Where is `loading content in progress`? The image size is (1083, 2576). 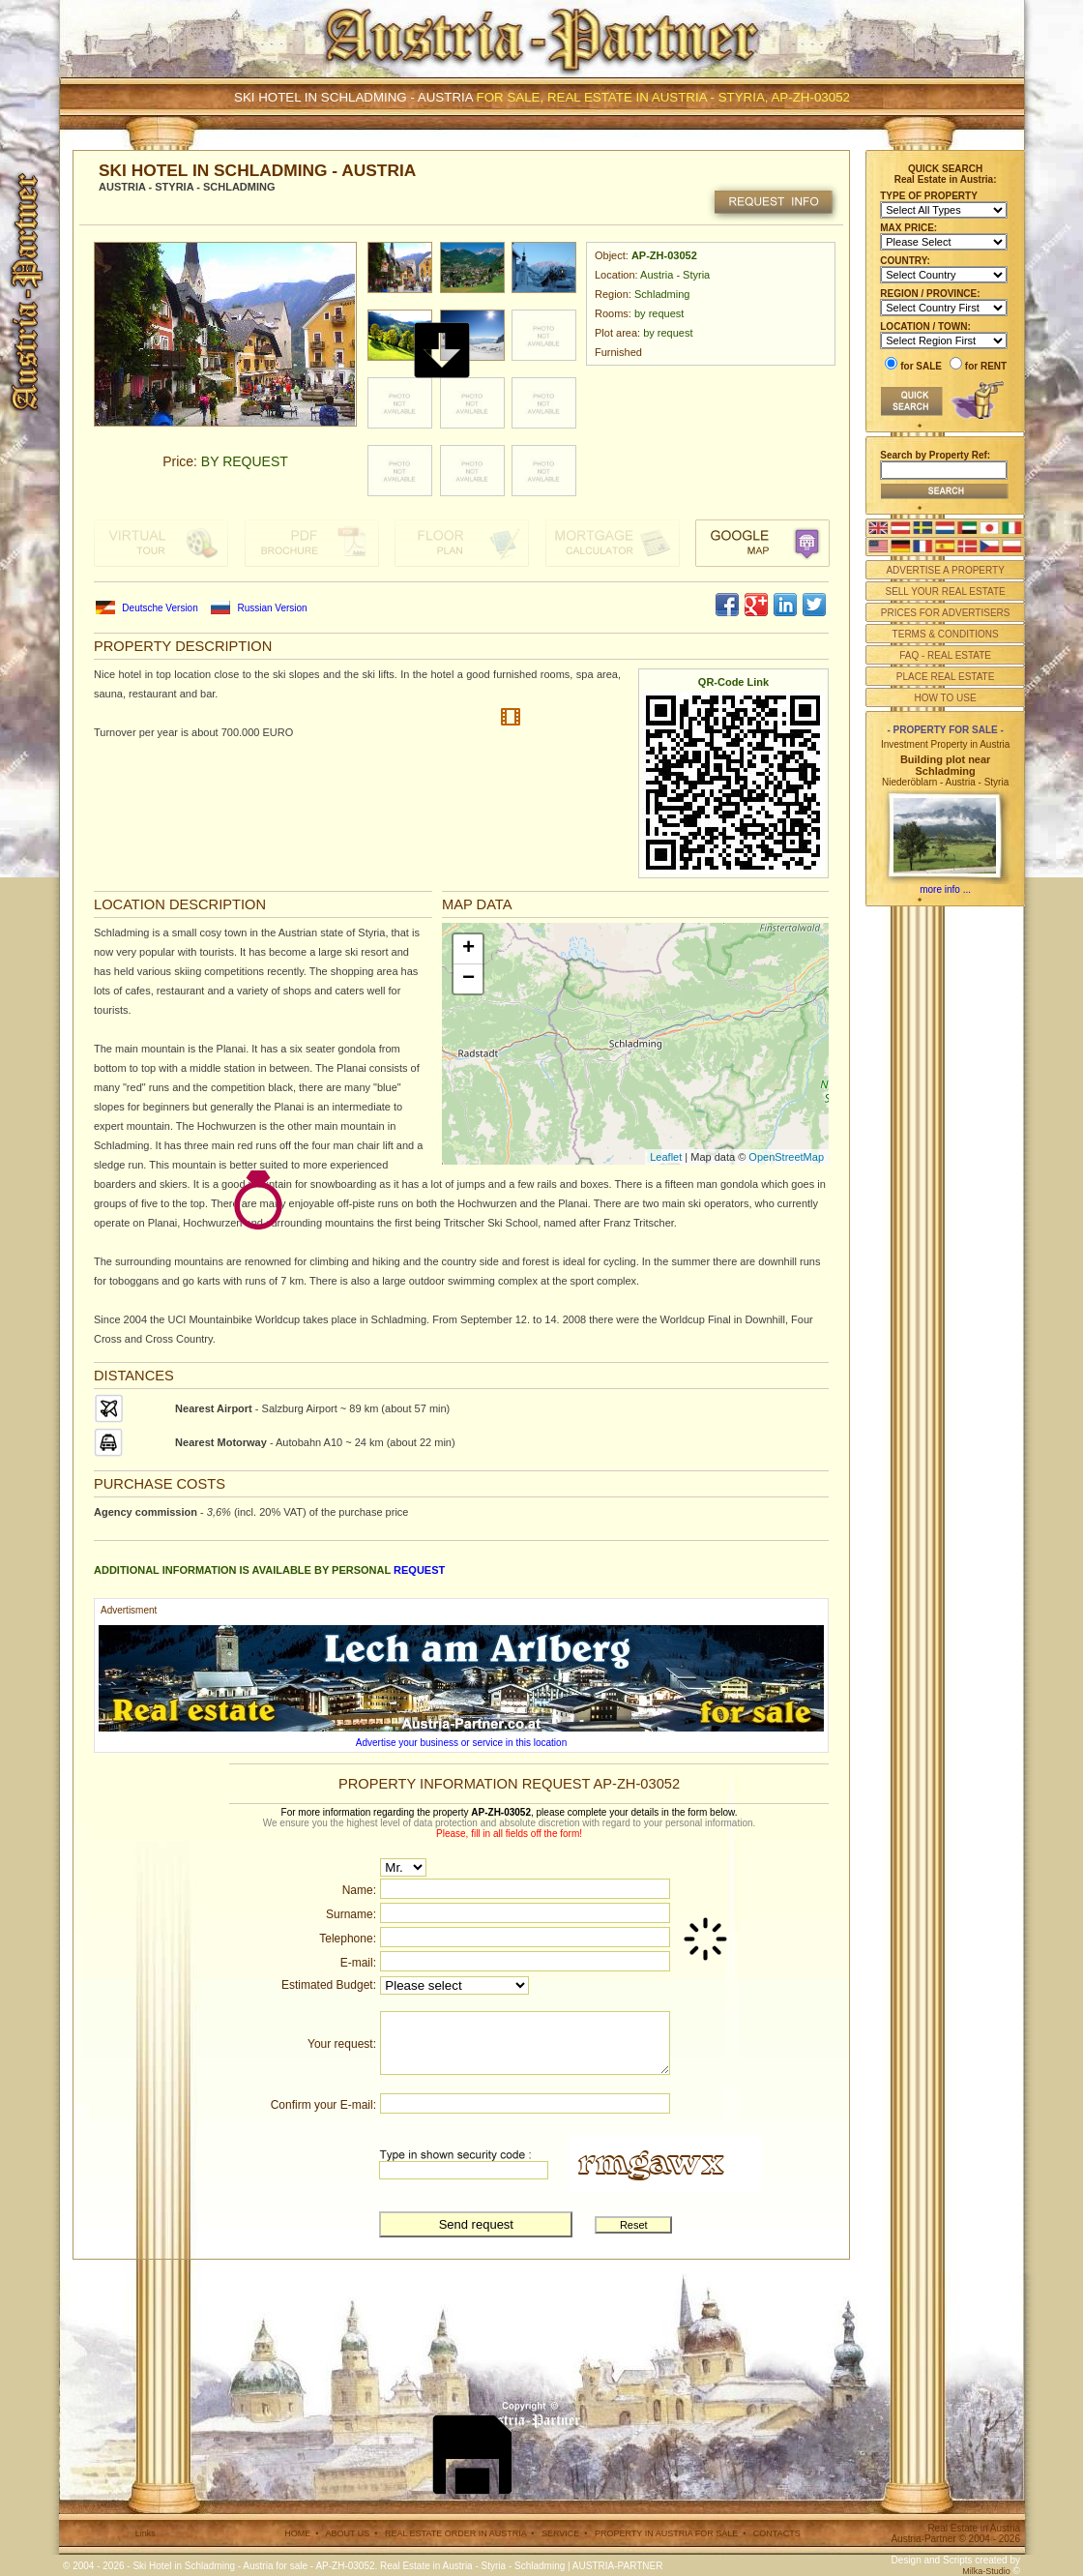
loading content in progress is located at coordinates (705, 1939).